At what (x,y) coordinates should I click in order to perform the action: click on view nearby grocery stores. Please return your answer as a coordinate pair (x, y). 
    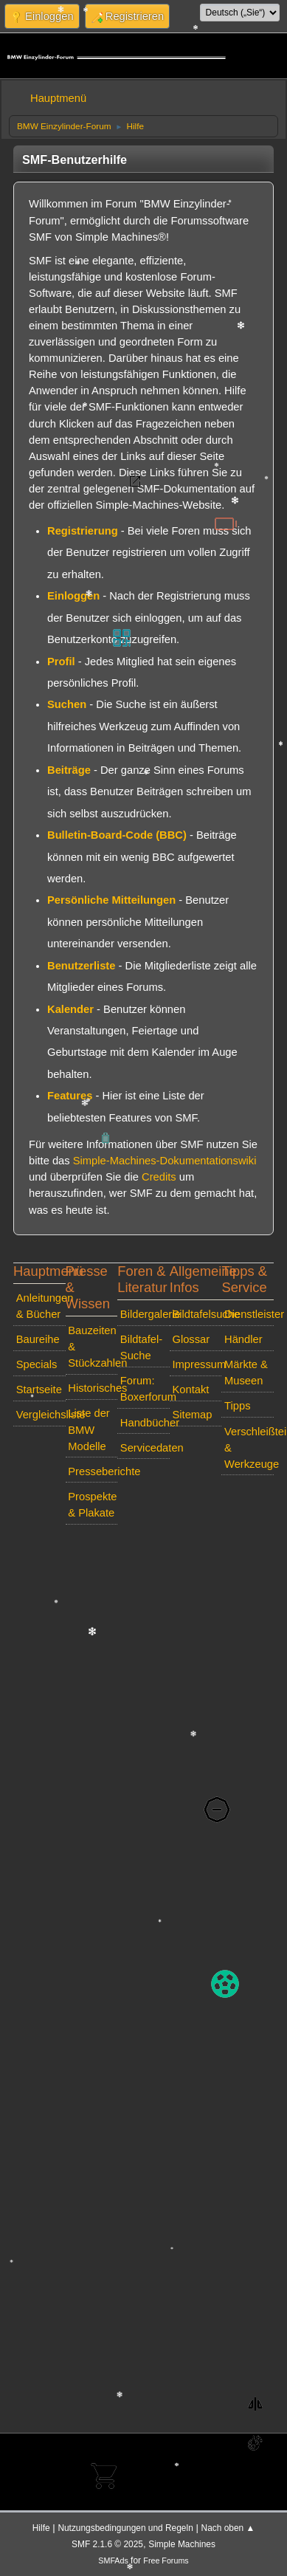
    Looking at the image, I should click on (105, 2476).